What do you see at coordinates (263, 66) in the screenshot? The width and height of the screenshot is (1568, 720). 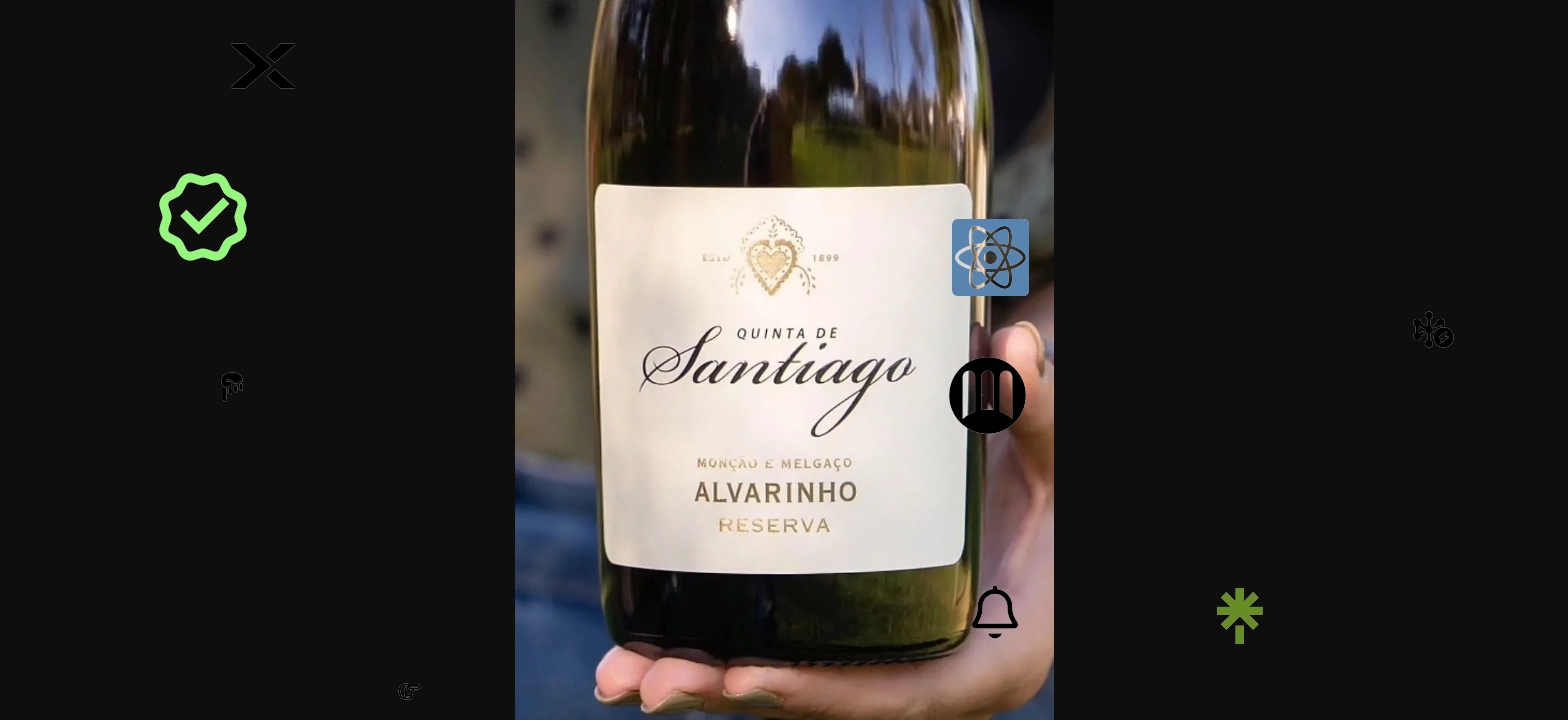 I see `nutanix company logo` at bounding box center [263, 66].